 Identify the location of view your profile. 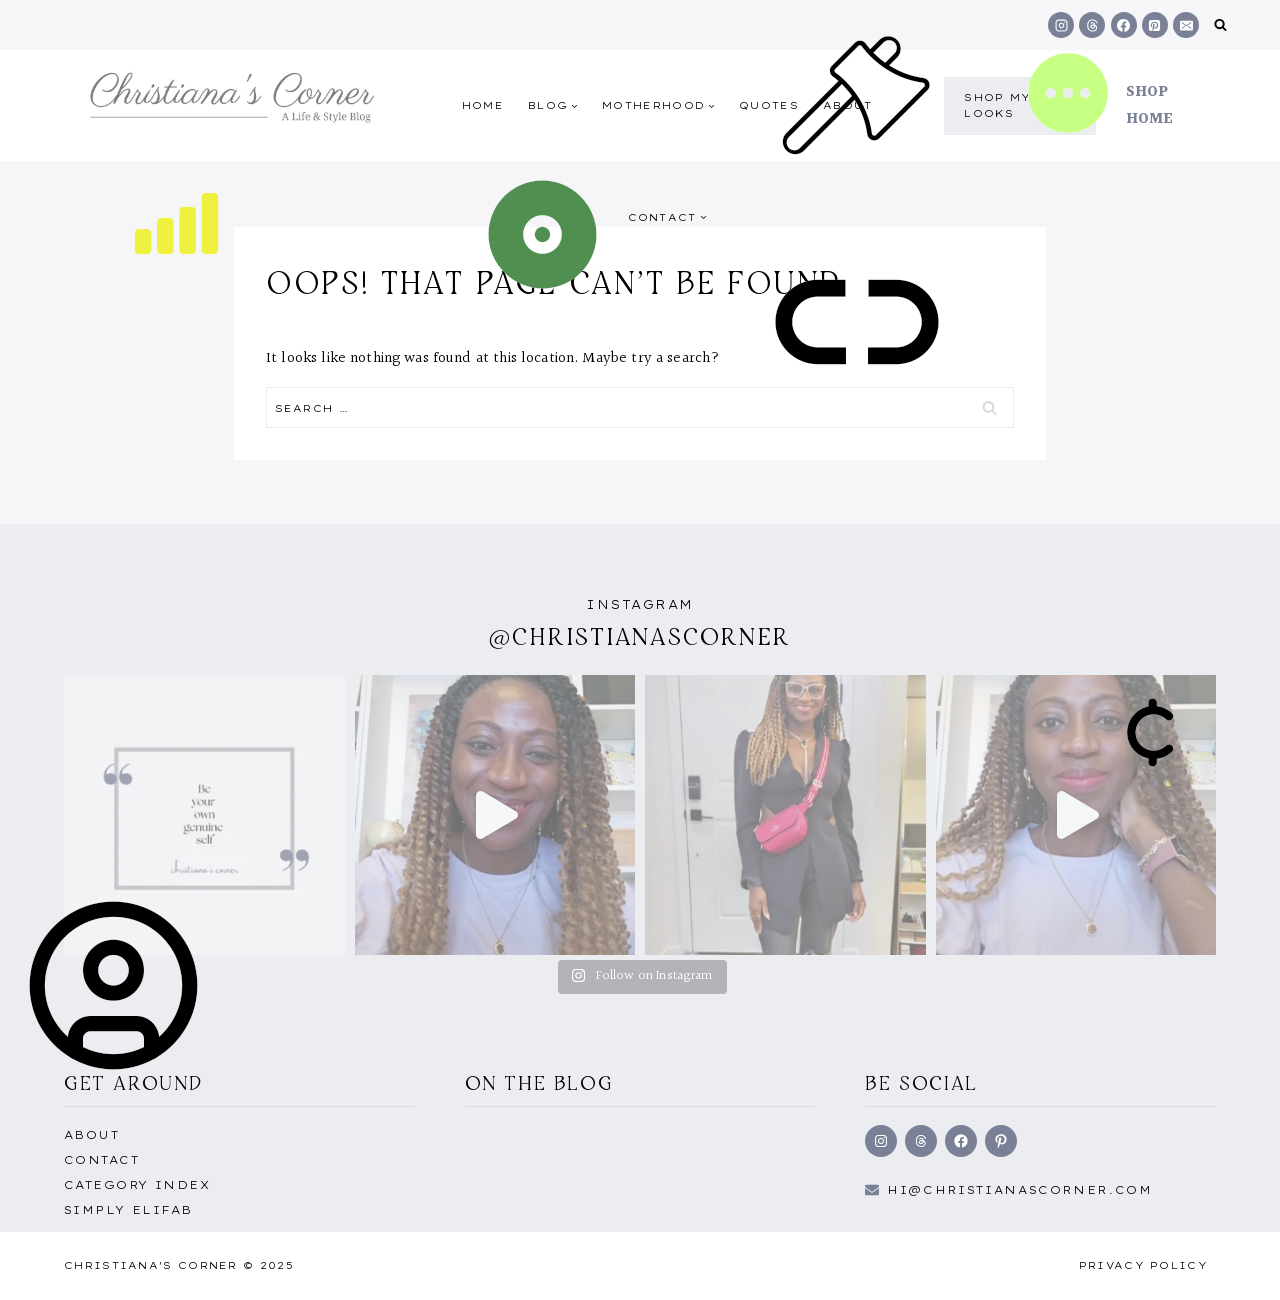
(113, 985).